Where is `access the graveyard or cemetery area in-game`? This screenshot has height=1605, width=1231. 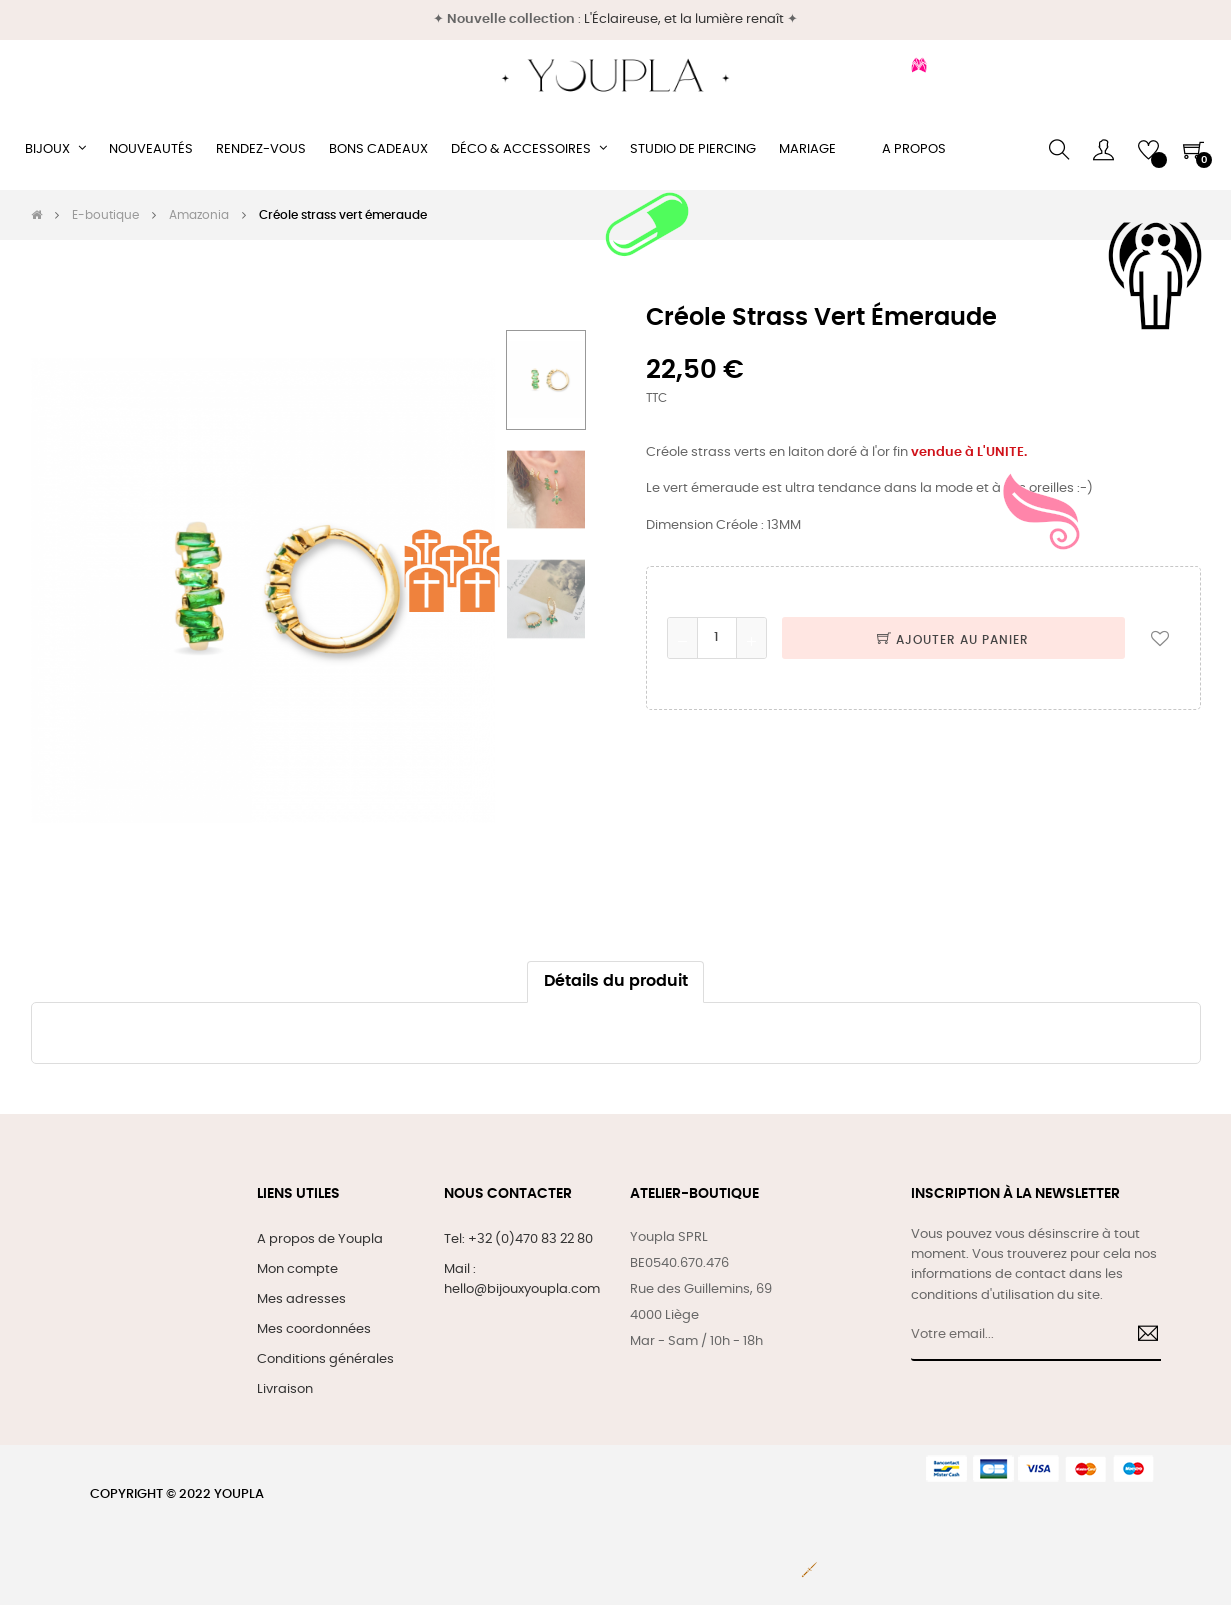 access the graveyard or cemetery area in-game is located at coordinates (452, 566).